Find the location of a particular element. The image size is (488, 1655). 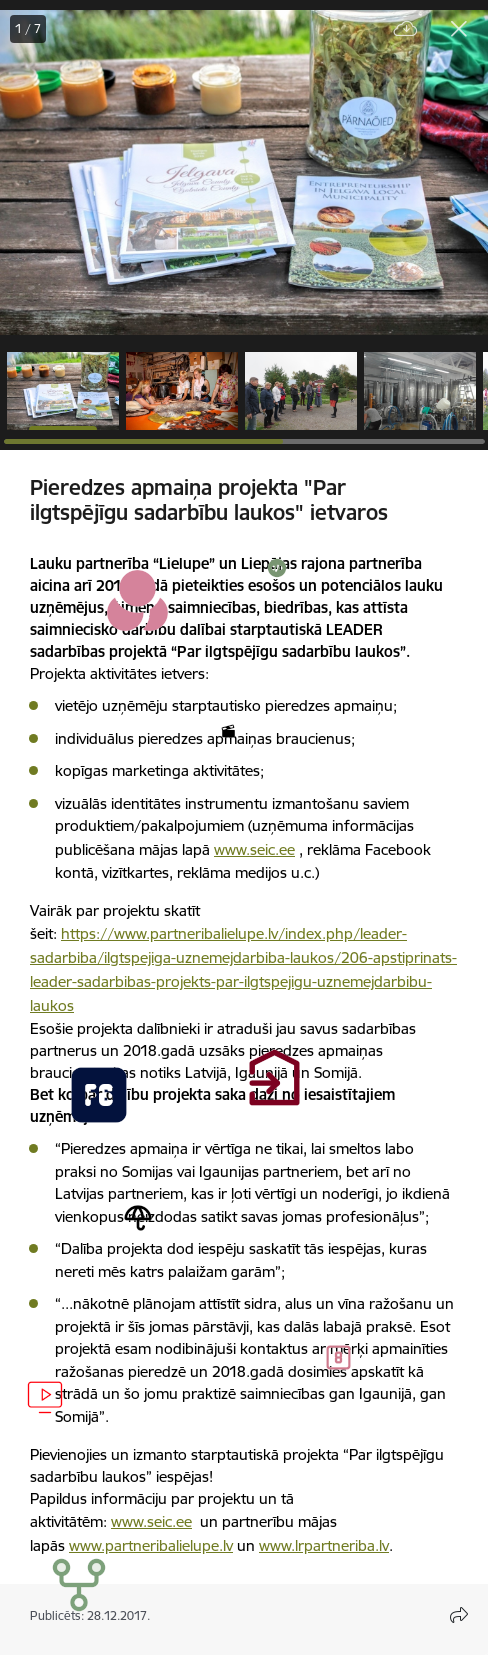

create a new branch in version control is located at coordinates (79, 1585).